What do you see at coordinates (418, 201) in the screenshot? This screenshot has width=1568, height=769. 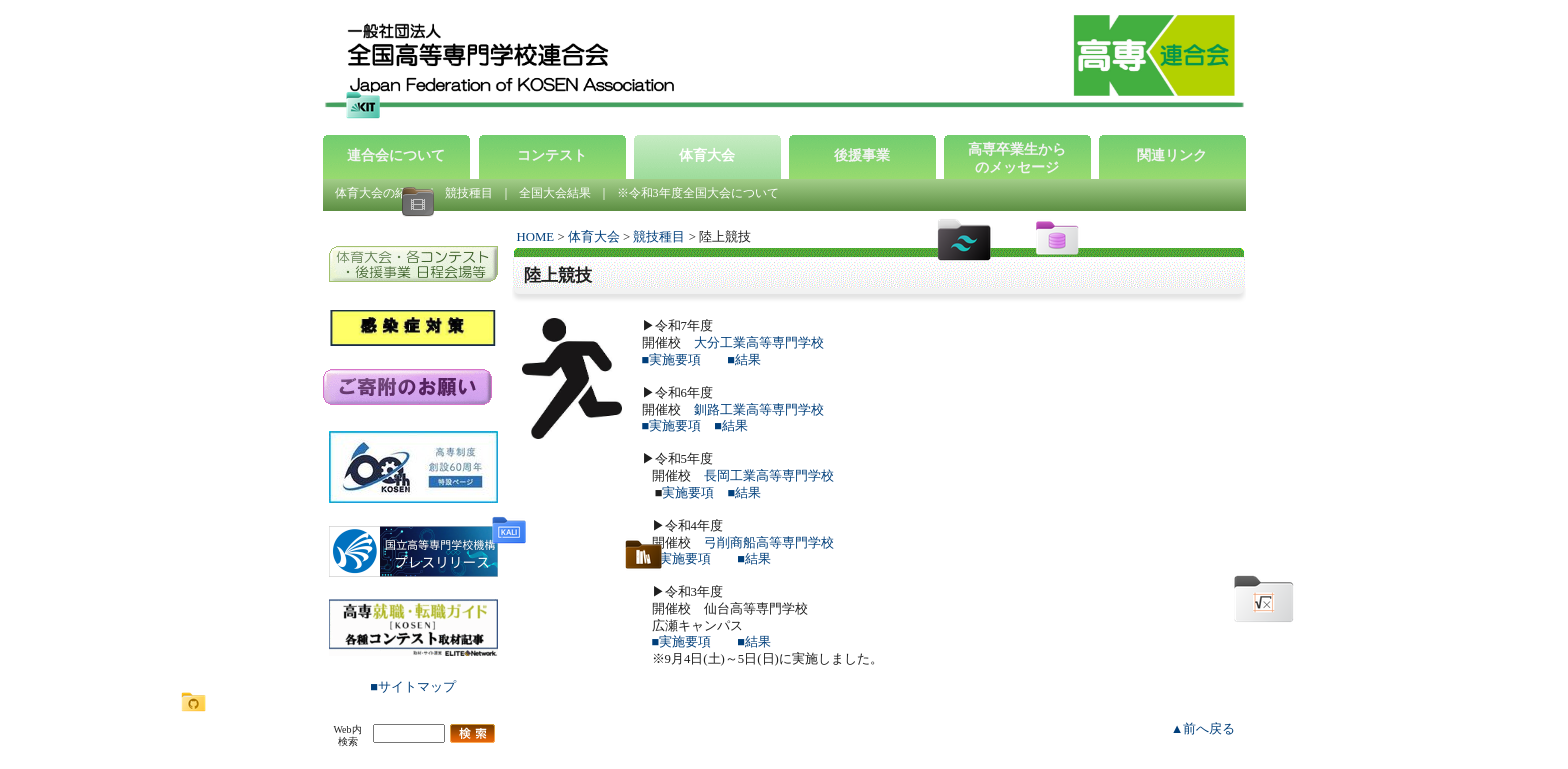 I see `open your videos folder` at bounding box center [418, 201].